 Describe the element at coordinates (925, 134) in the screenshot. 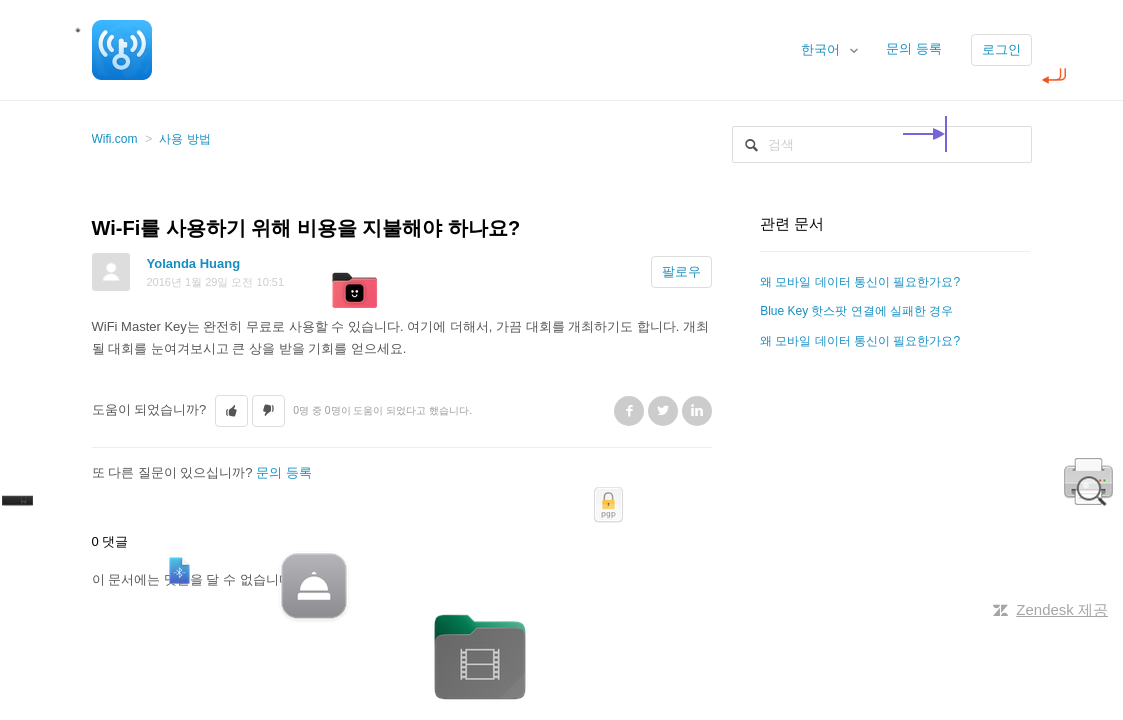

I see `skip to the last item in a list or queue` at that location.